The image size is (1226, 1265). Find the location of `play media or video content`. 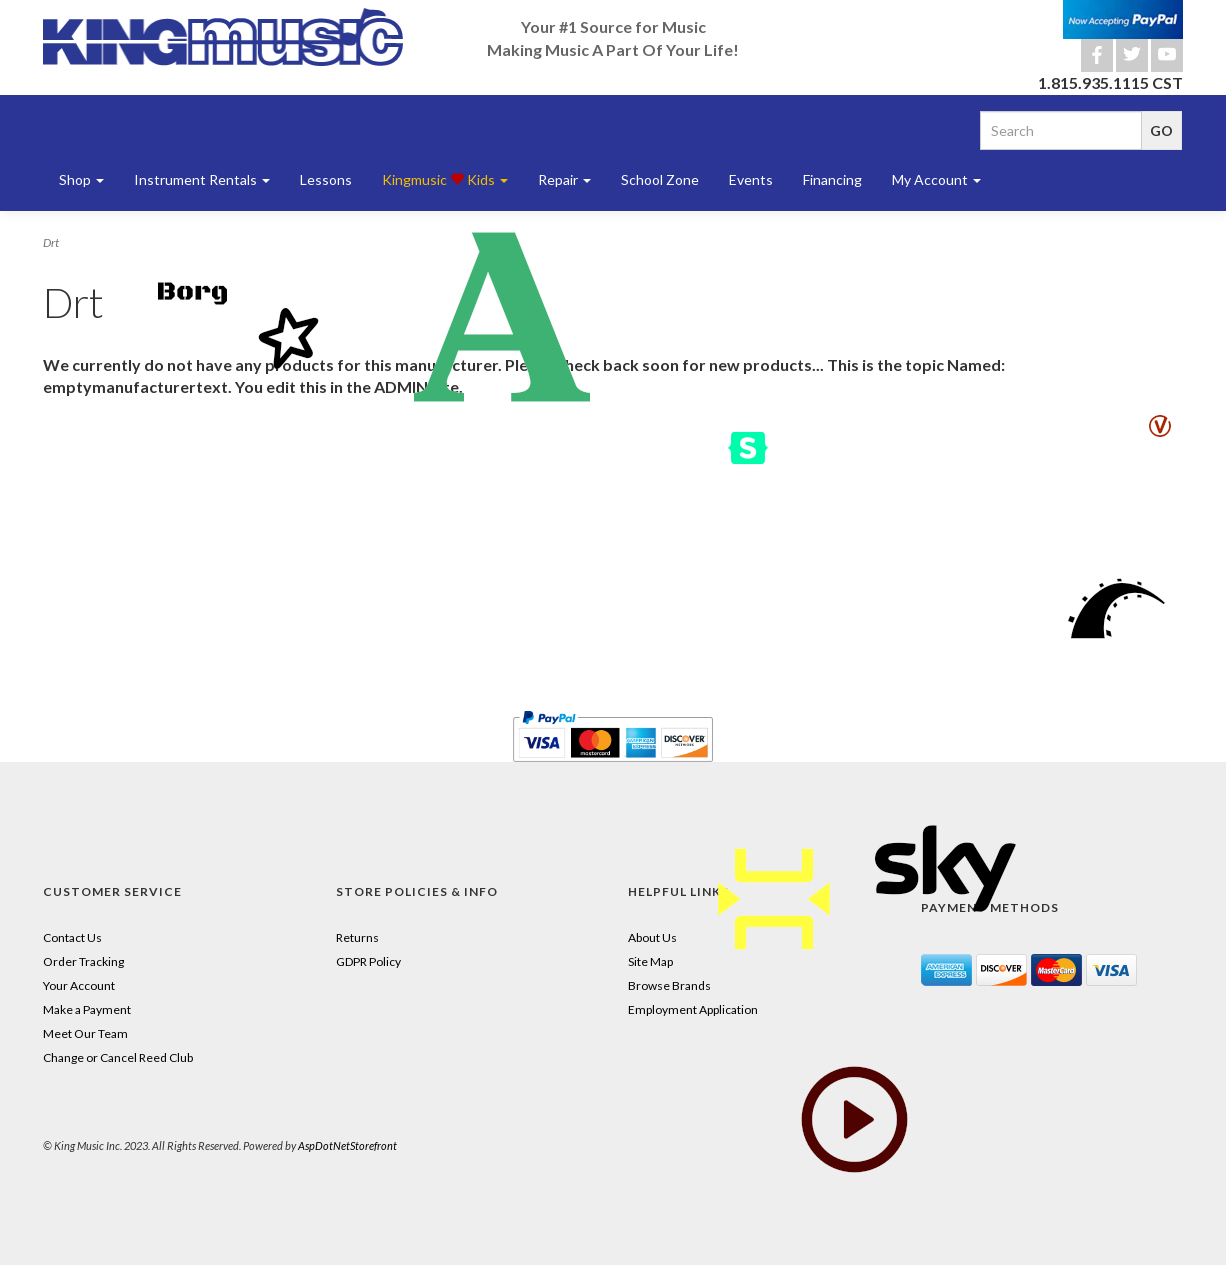

play media or video content is located at coordinates (854, 1119).